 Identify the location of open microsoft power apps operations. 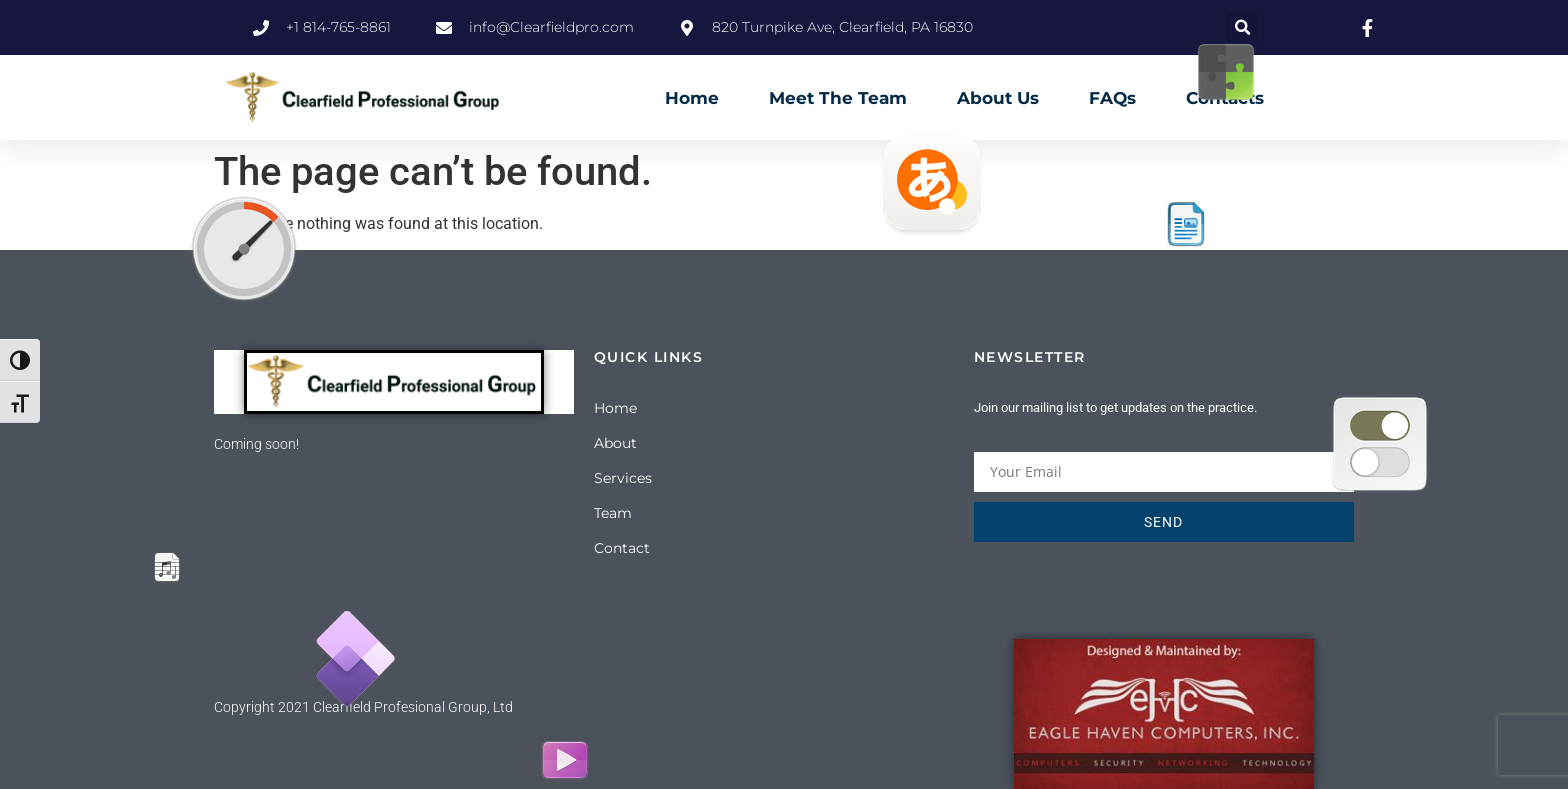
(353, 658).